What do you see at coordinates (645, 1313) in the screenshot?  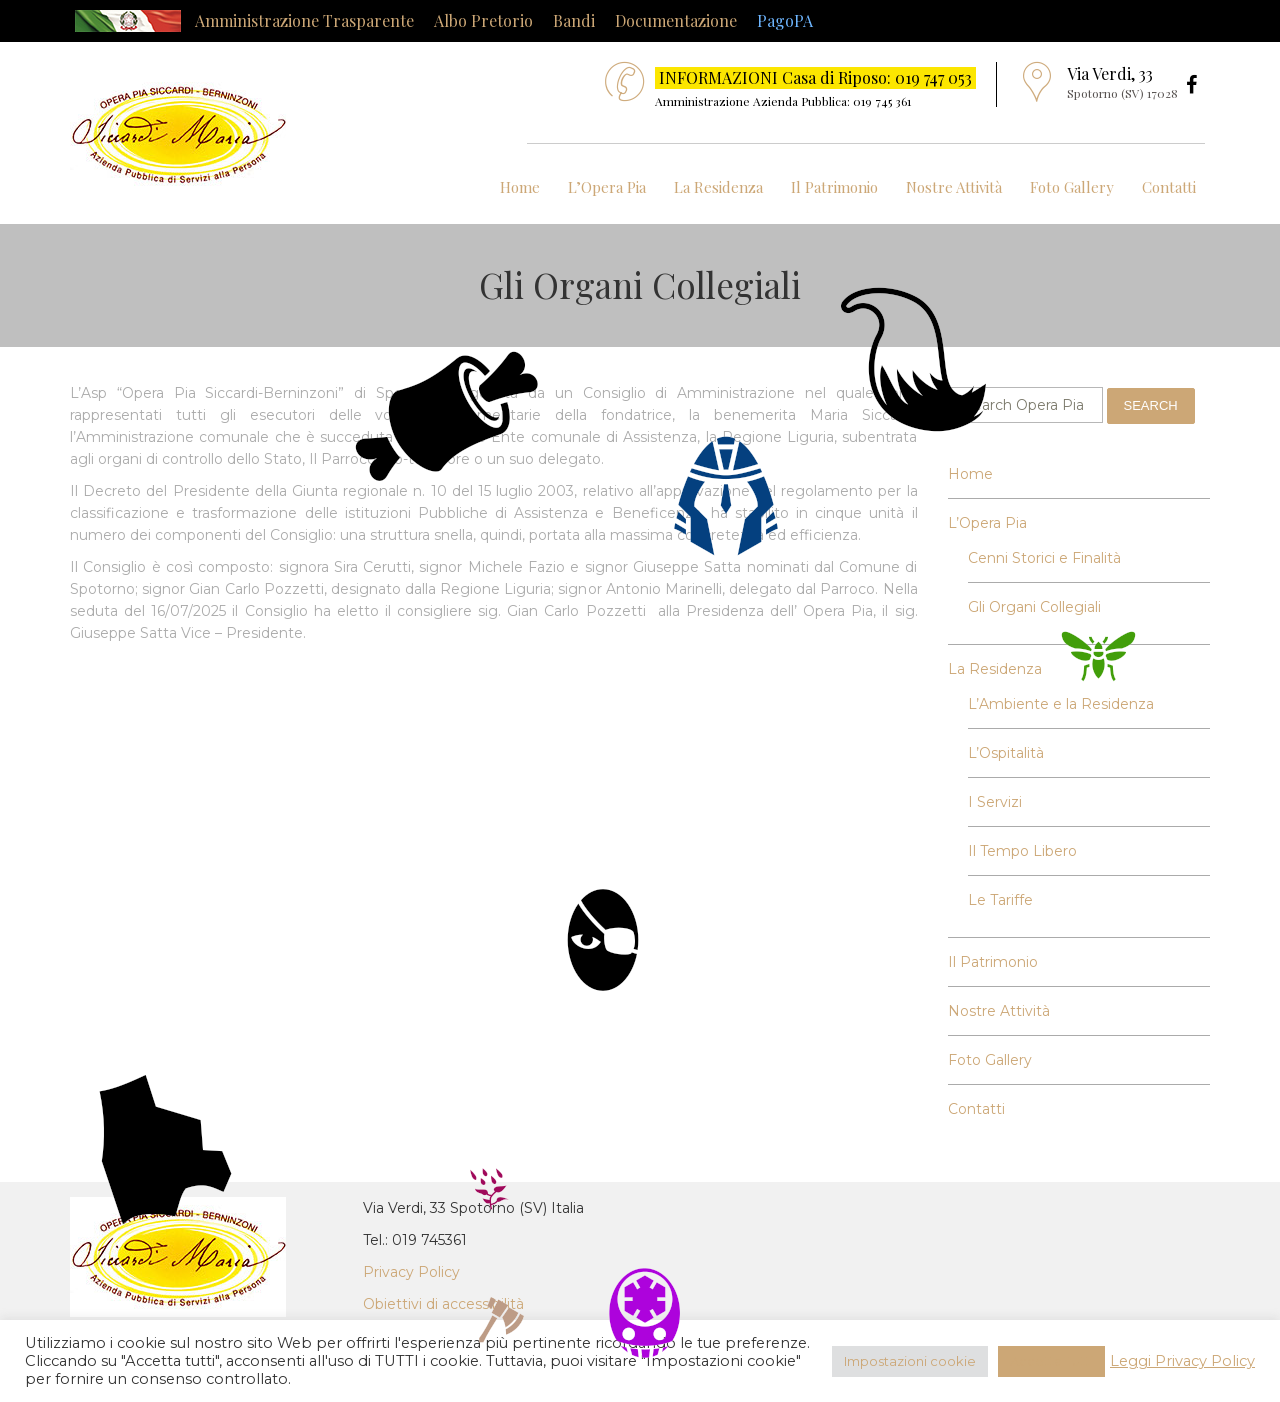 I see `indicates a freeze or stun status effect in gameplay` at bounding box center [645, 1313].